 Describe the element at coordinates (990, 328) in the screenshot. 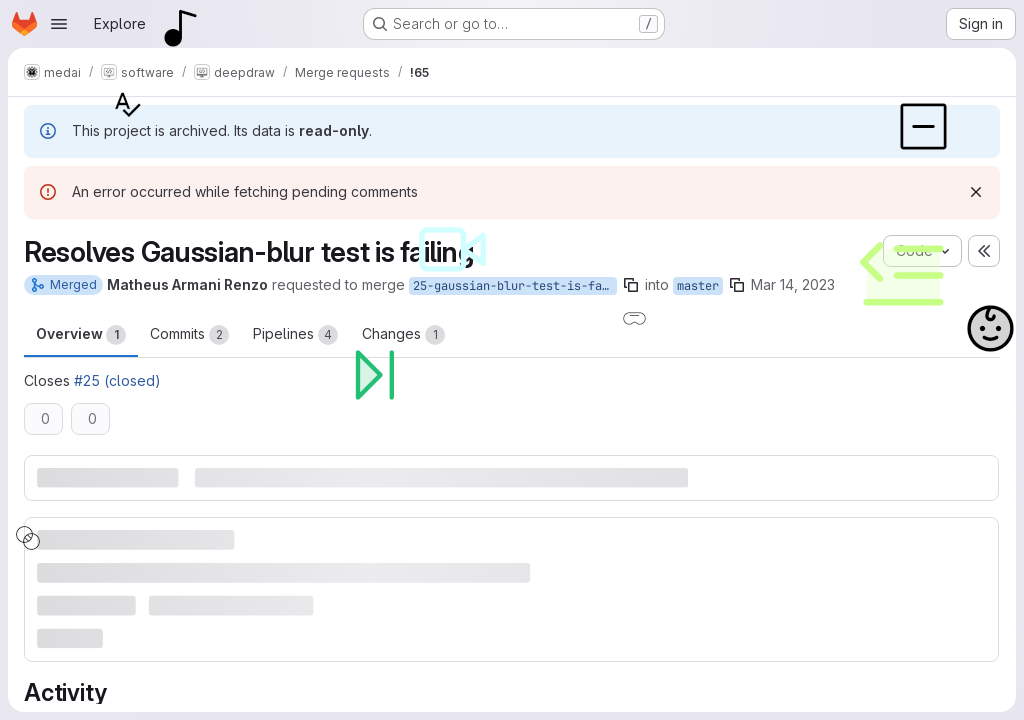

I see `access parental or family settings` at that location.